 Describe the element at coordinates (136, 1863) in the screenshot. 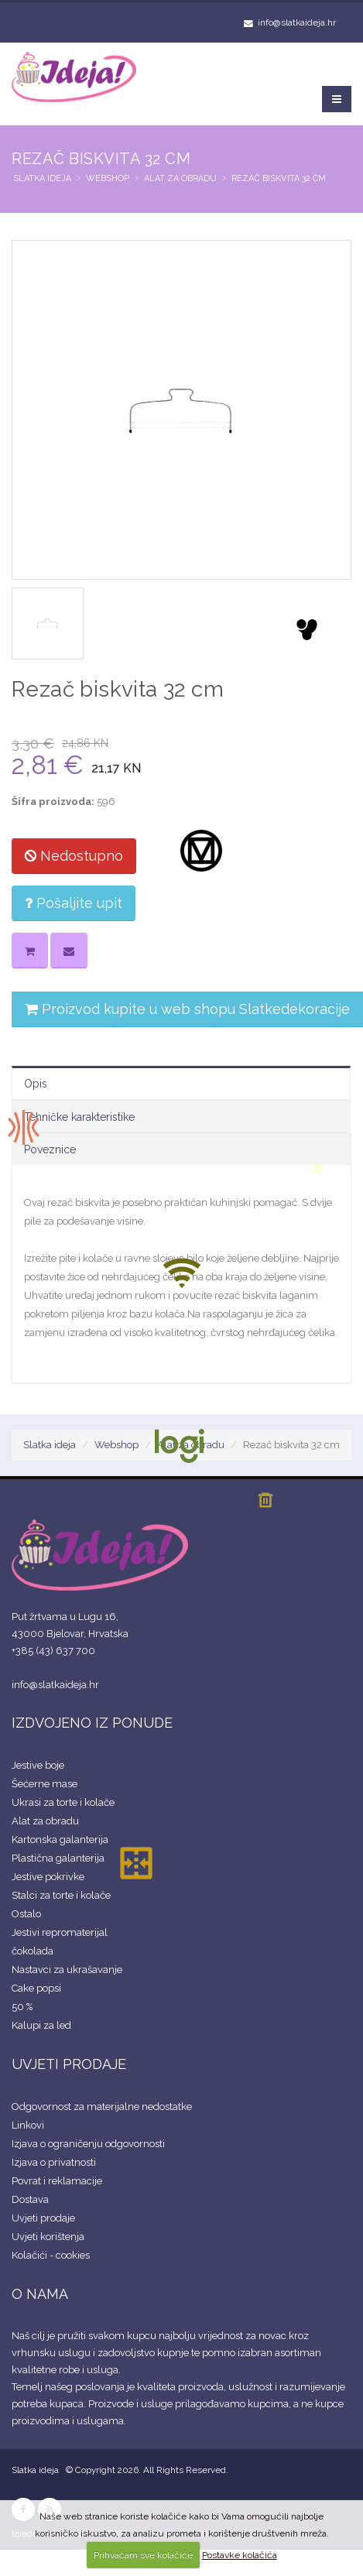

I see `merge selected cells horizontally in a table` at that location.